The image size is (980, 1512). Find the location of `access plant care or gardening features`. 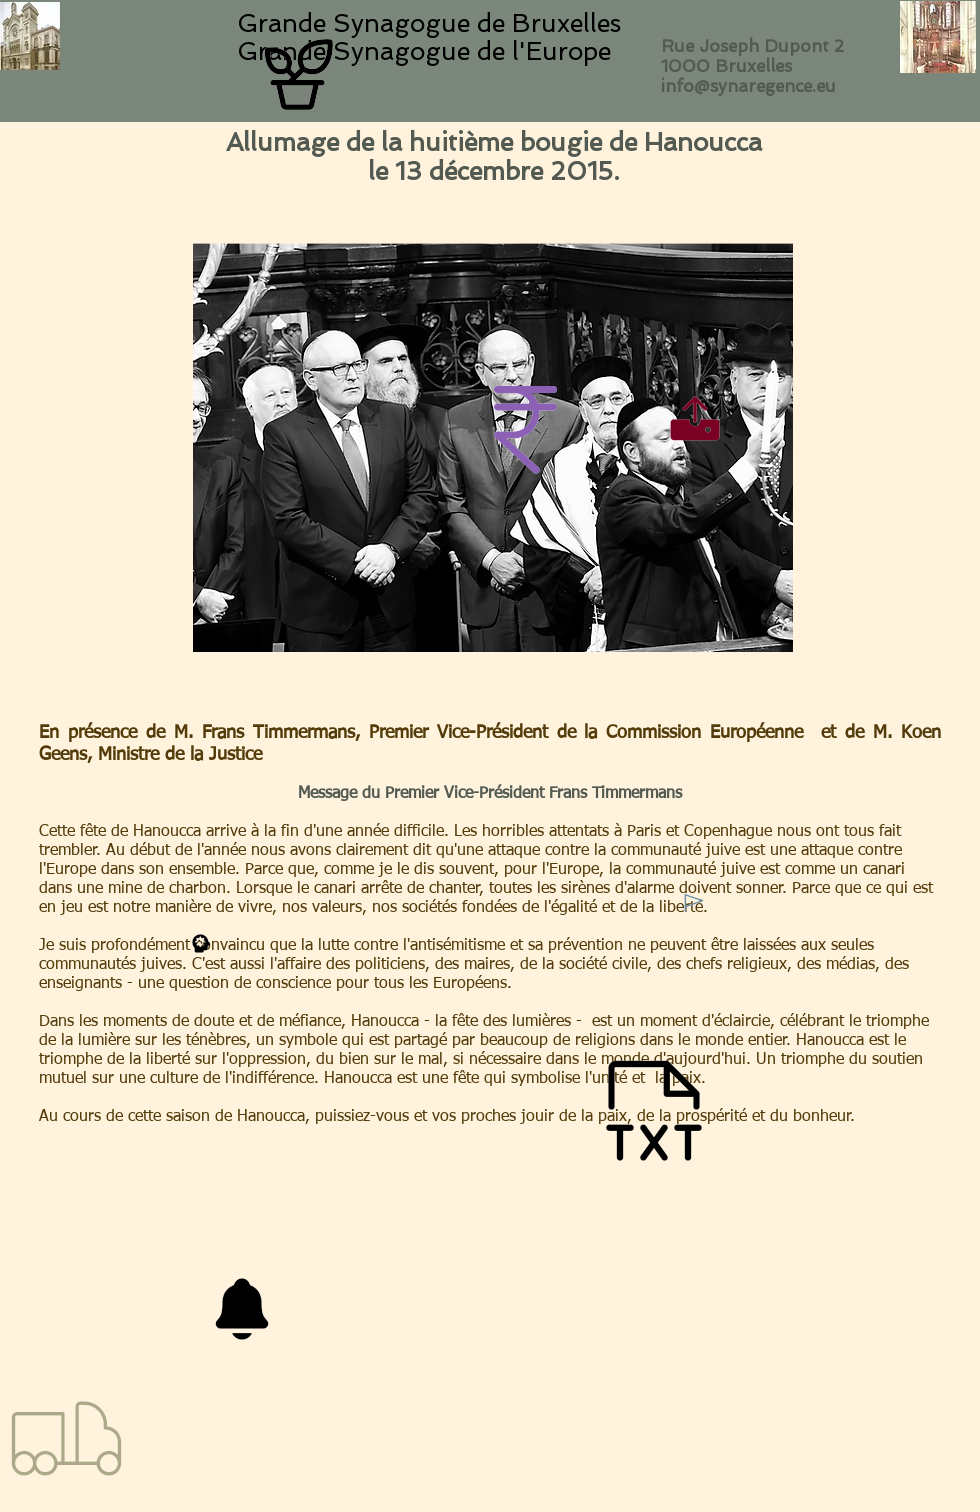

access plant care or gardening features is located at coordinates (297, 74).